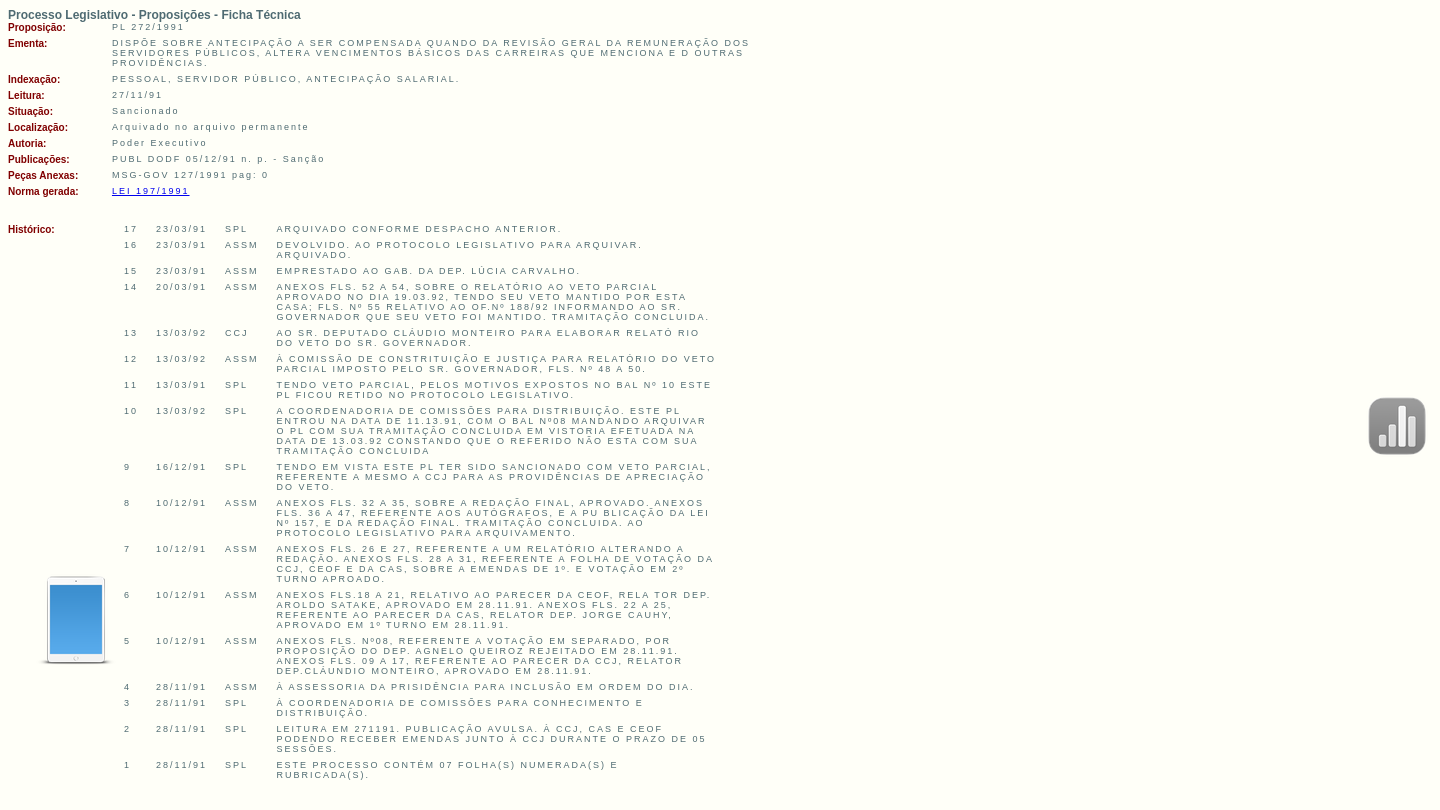 Image resolution: width=1440 pixels, height=810 pixels. I want to click on indicates a connected iPad mini device, so click(76, 612).